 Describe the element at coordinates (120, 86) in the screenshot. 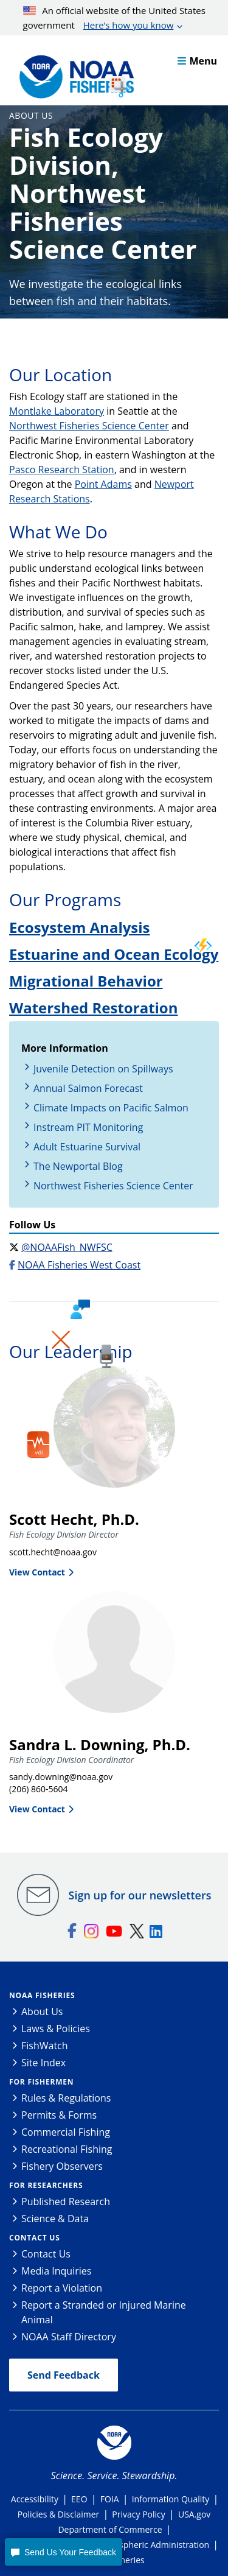

I see `open snipping tool to capture a screenshot` at that location.